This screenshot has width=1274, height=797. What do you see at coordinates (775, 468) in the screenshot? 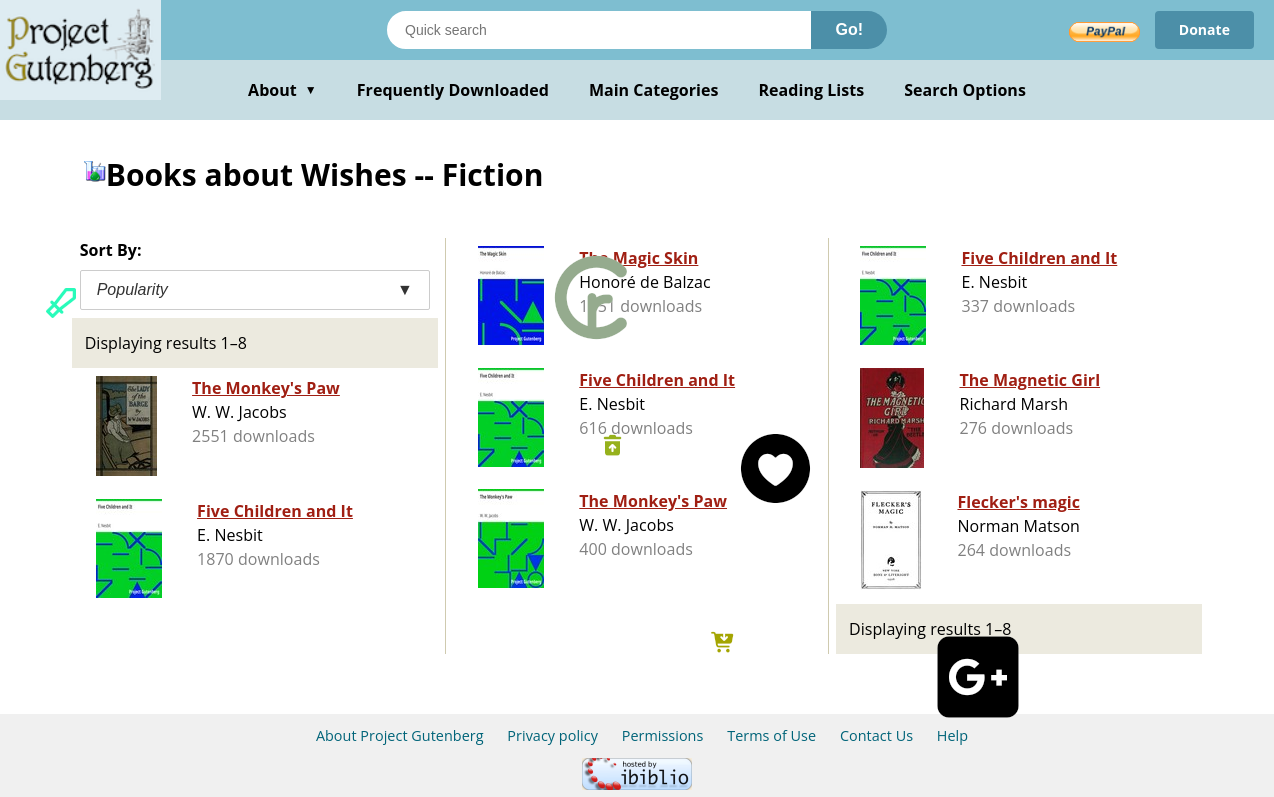
I see `add to favorites` at bounding box center [775, 468].